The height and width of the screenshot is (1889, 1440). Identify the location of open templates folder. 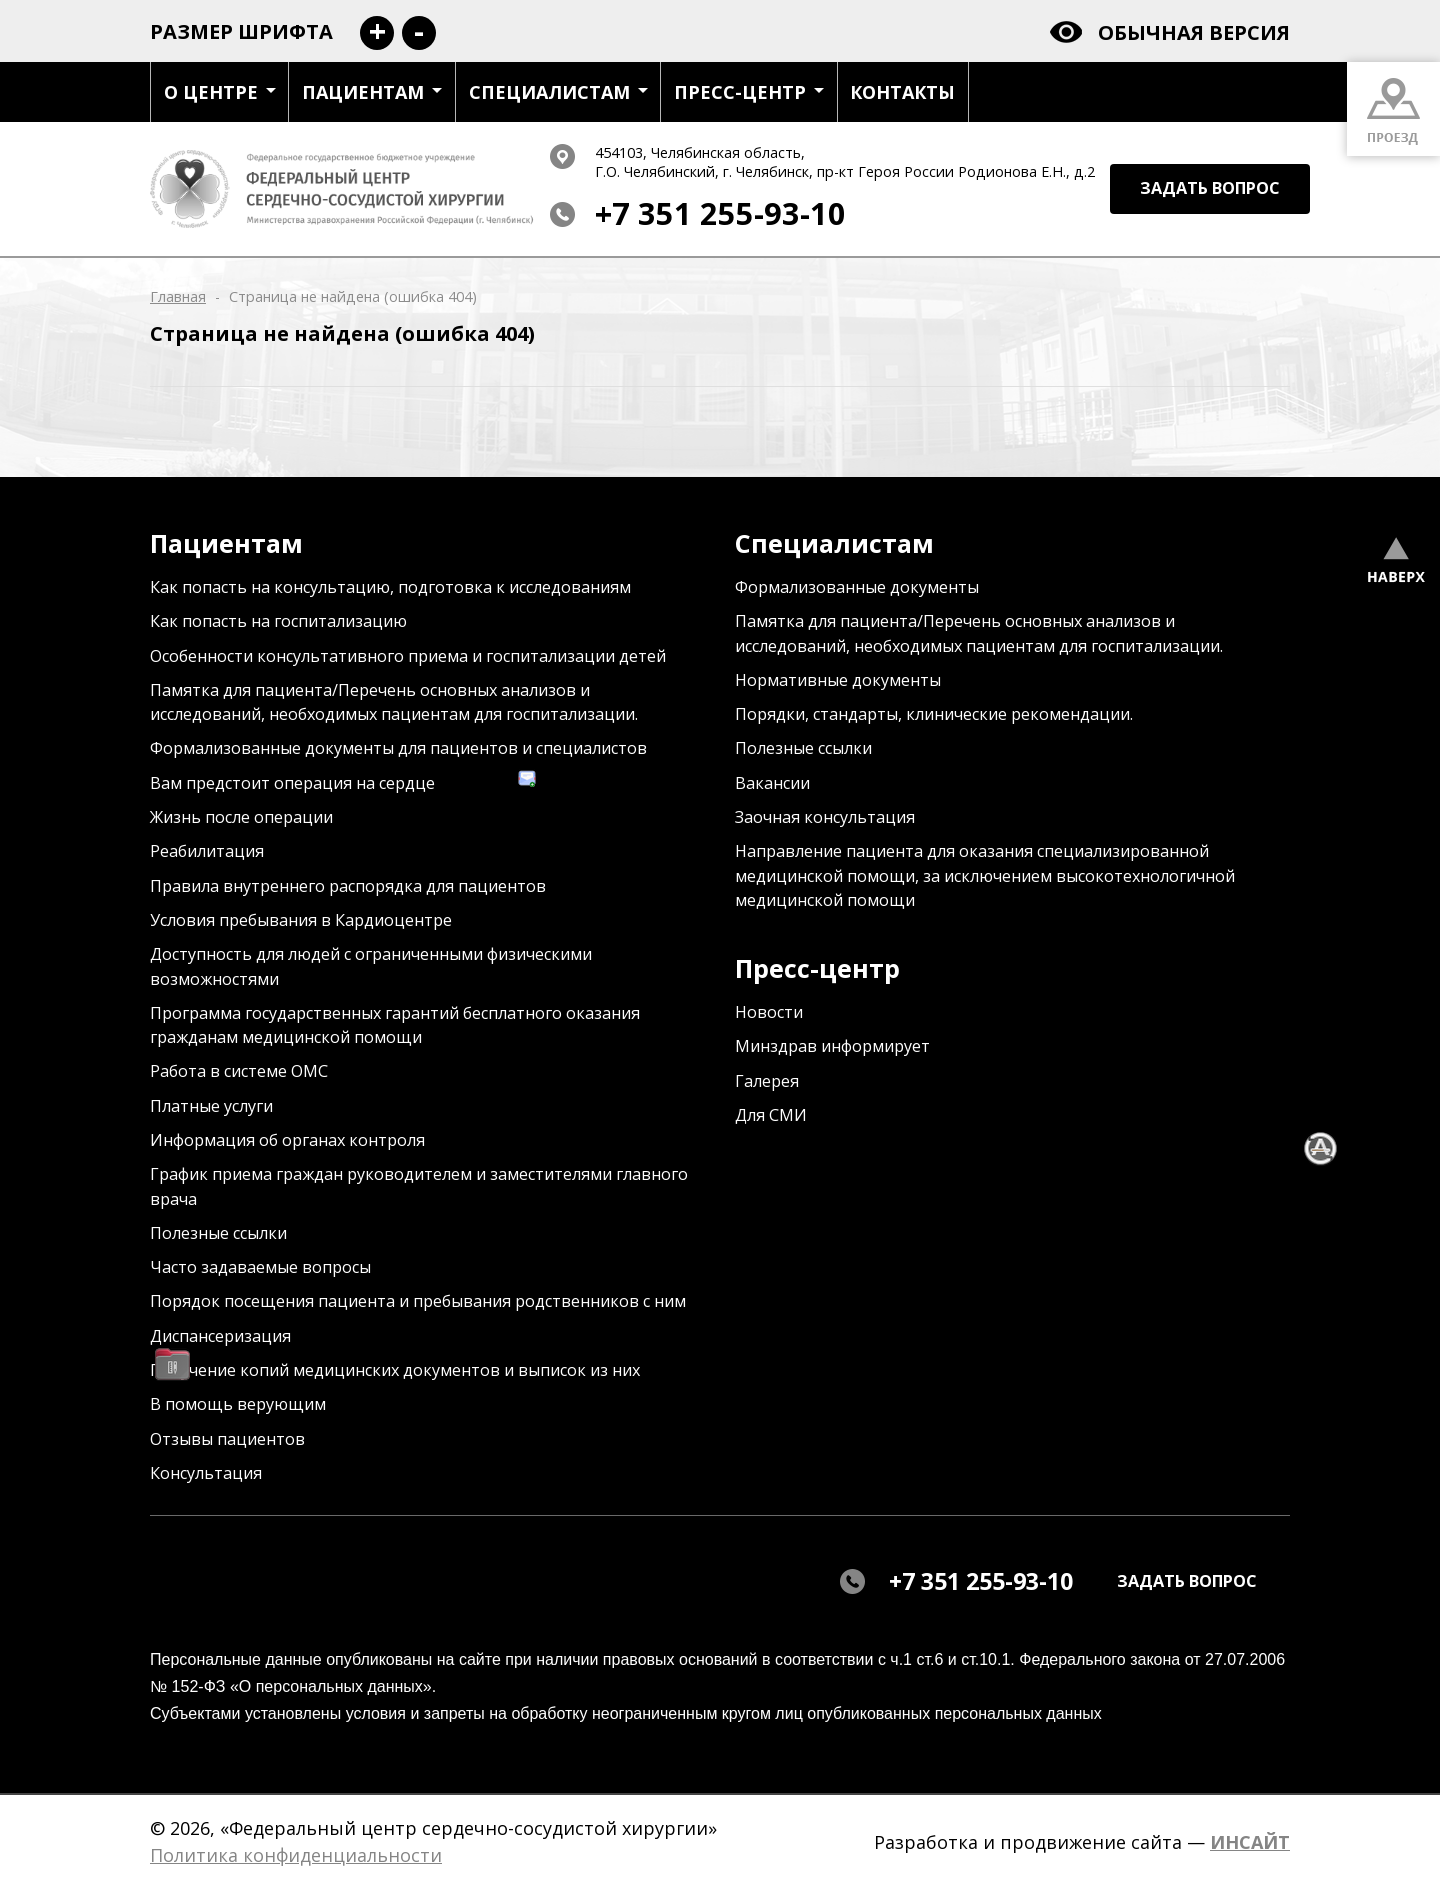
(172, 1363).